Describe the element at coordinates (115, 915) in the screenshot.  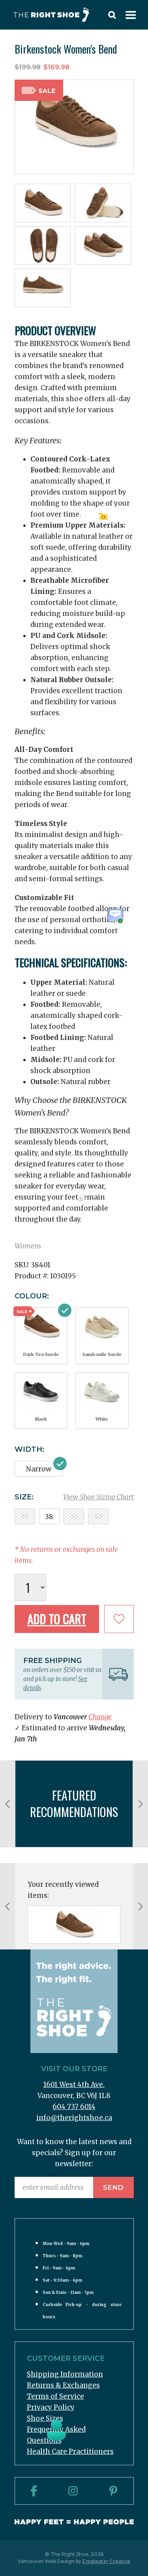
I see `compose a new email message` at that location.